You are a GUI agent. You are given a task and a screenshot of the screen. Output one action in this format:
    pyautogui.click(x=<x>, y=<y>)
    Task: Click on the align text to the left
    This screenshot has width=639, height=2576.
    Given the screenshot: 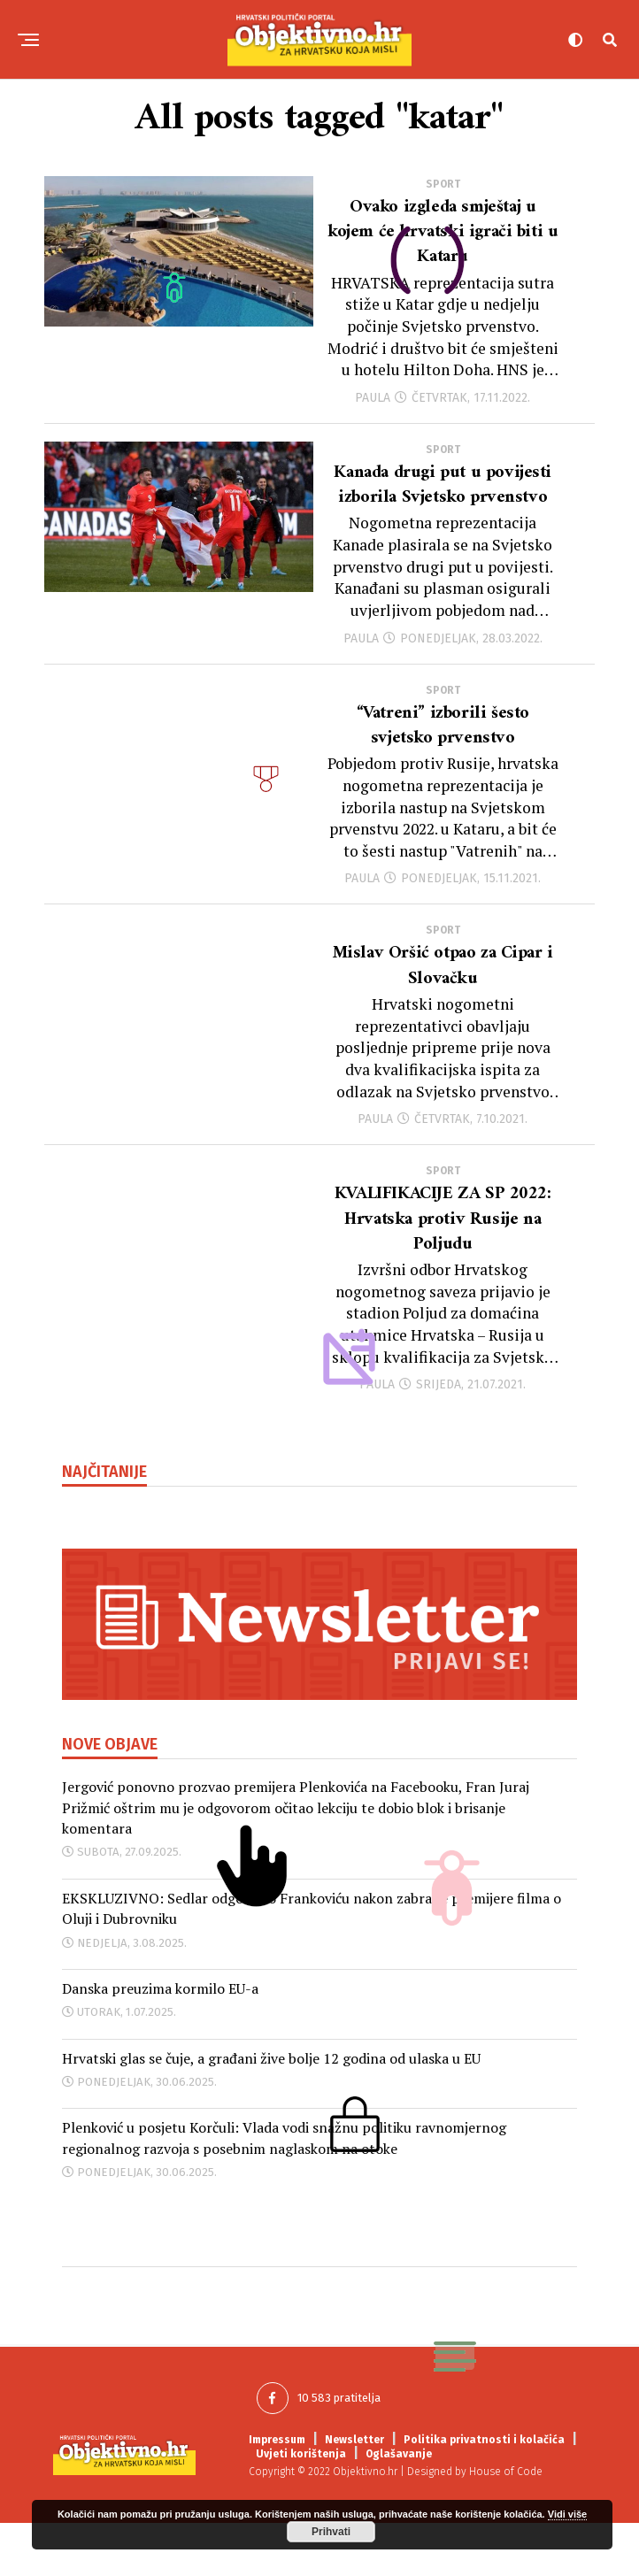 What is the action you would take?
    pyautogui.click(x=455, y=2357)
    